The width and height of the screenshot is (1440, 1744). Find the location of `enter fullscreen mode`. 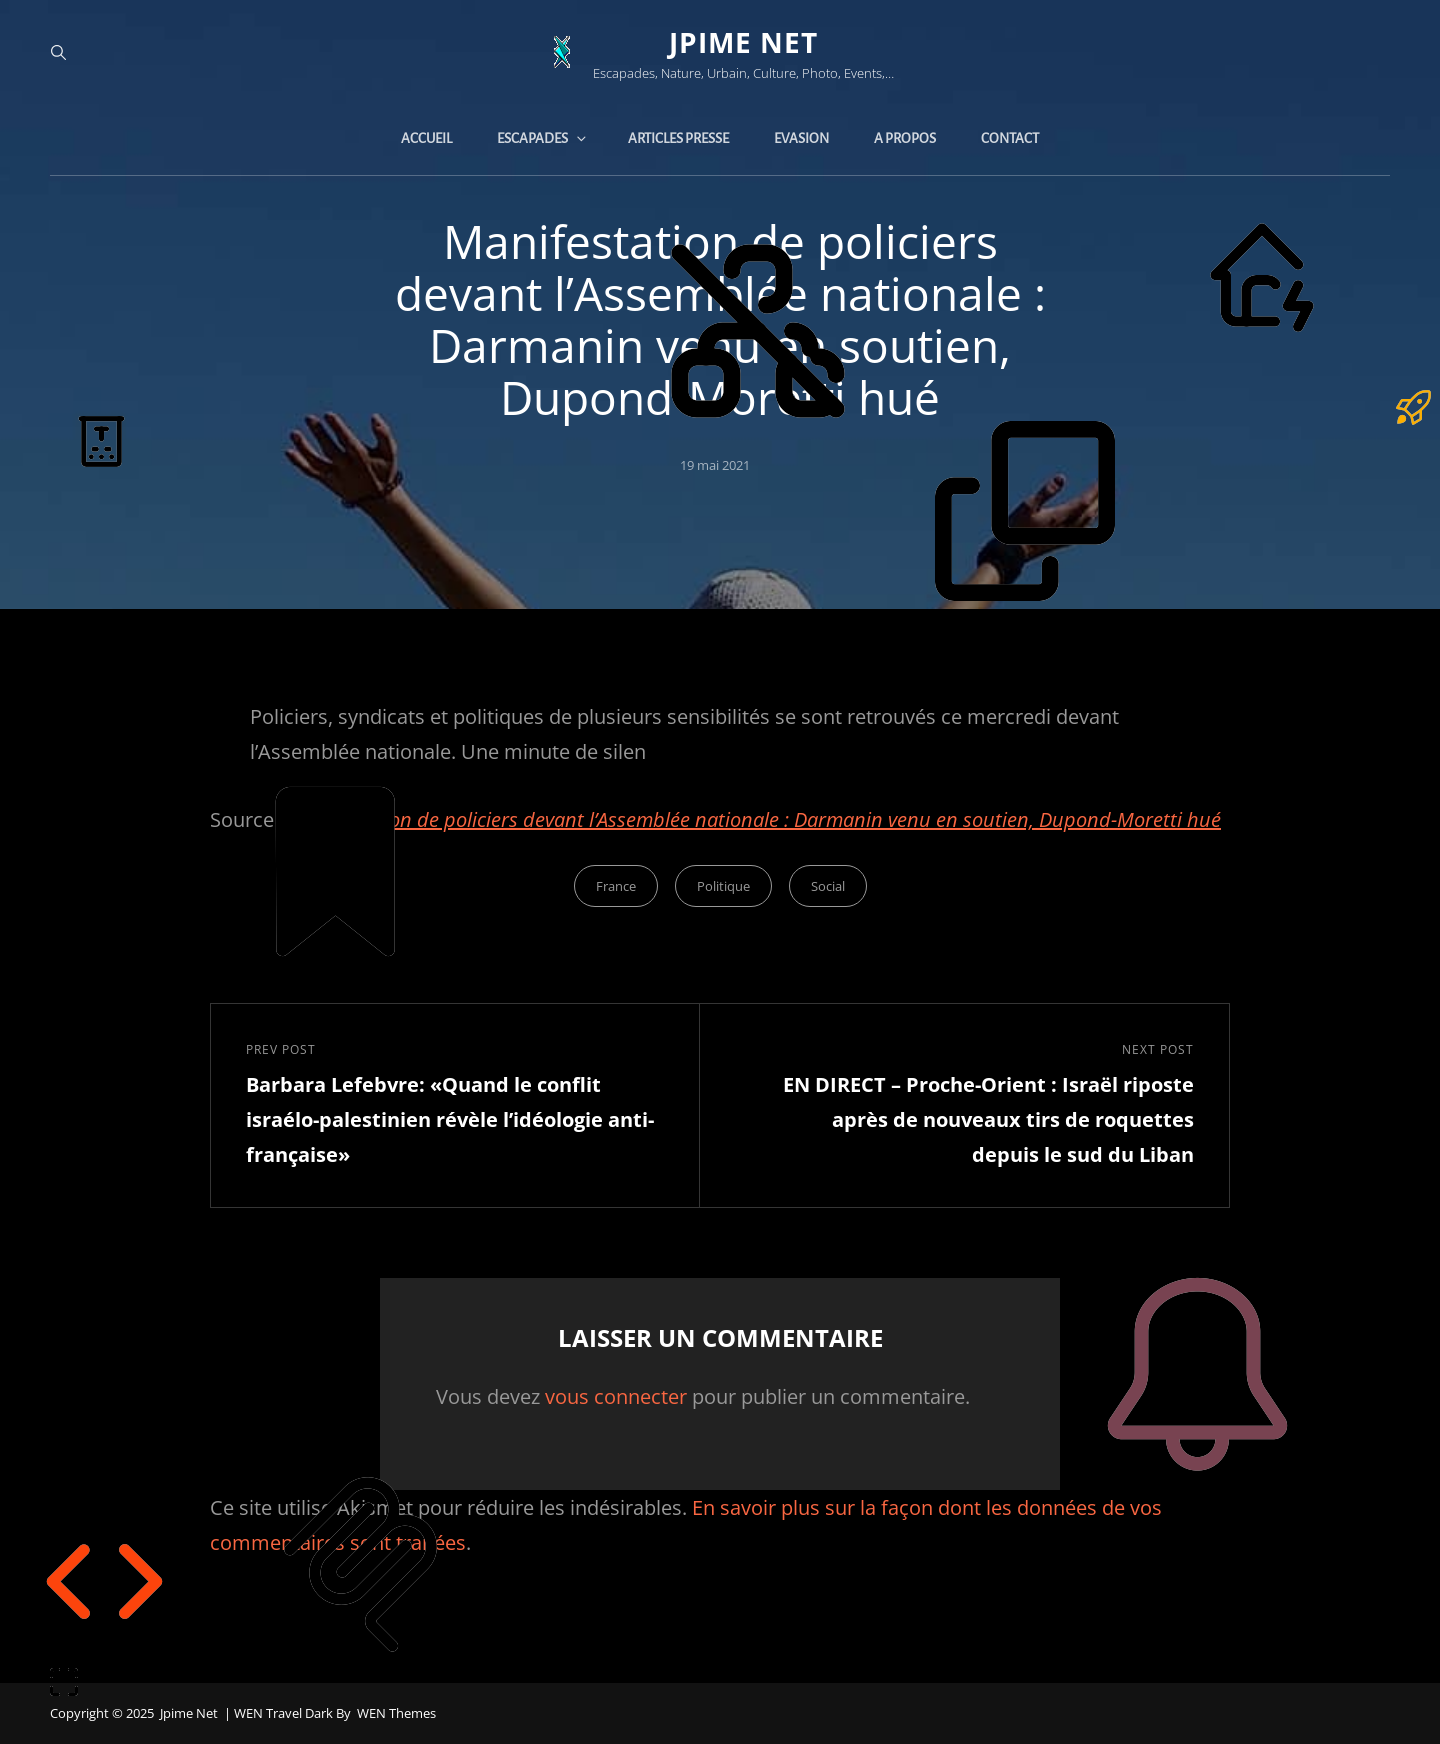

enter fullscreen mode is located at coordinates (64, 1682).